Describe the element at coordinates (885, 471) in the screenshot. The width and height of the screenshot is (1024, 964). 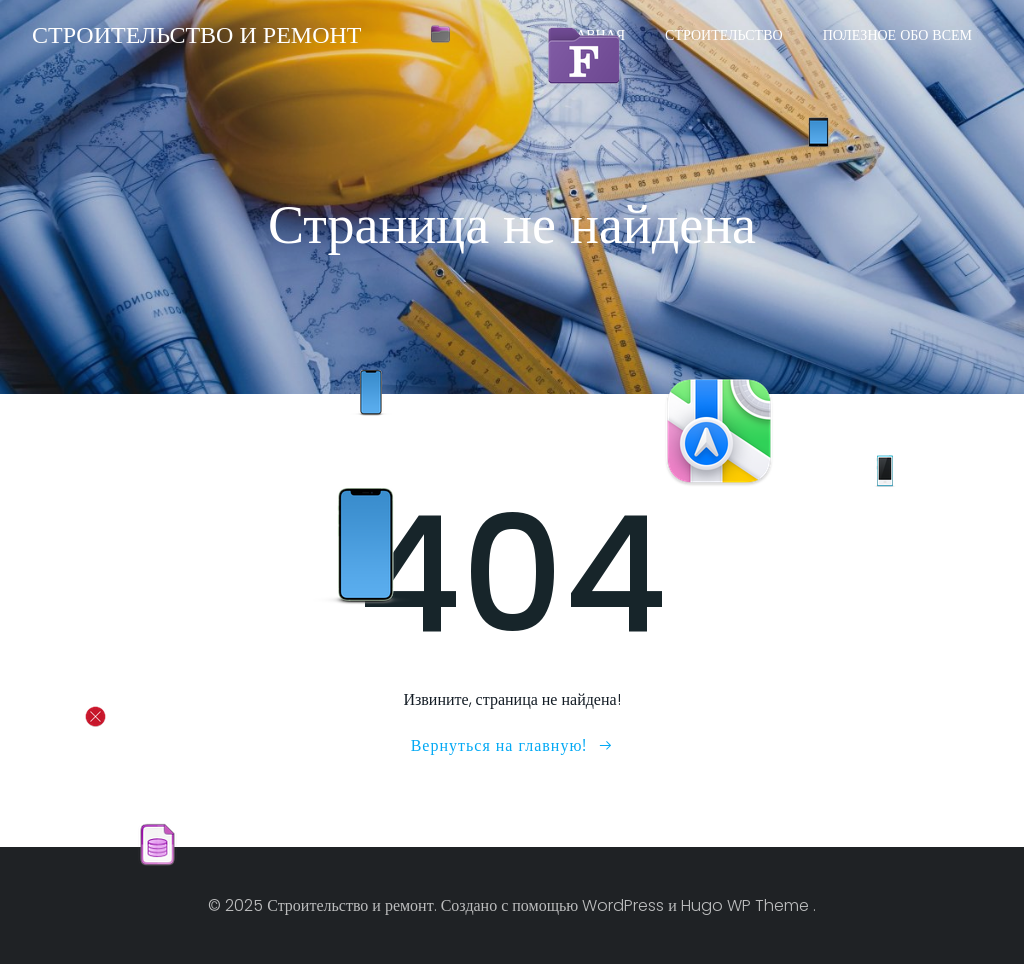
I see `iPod nano device connected` at that location.